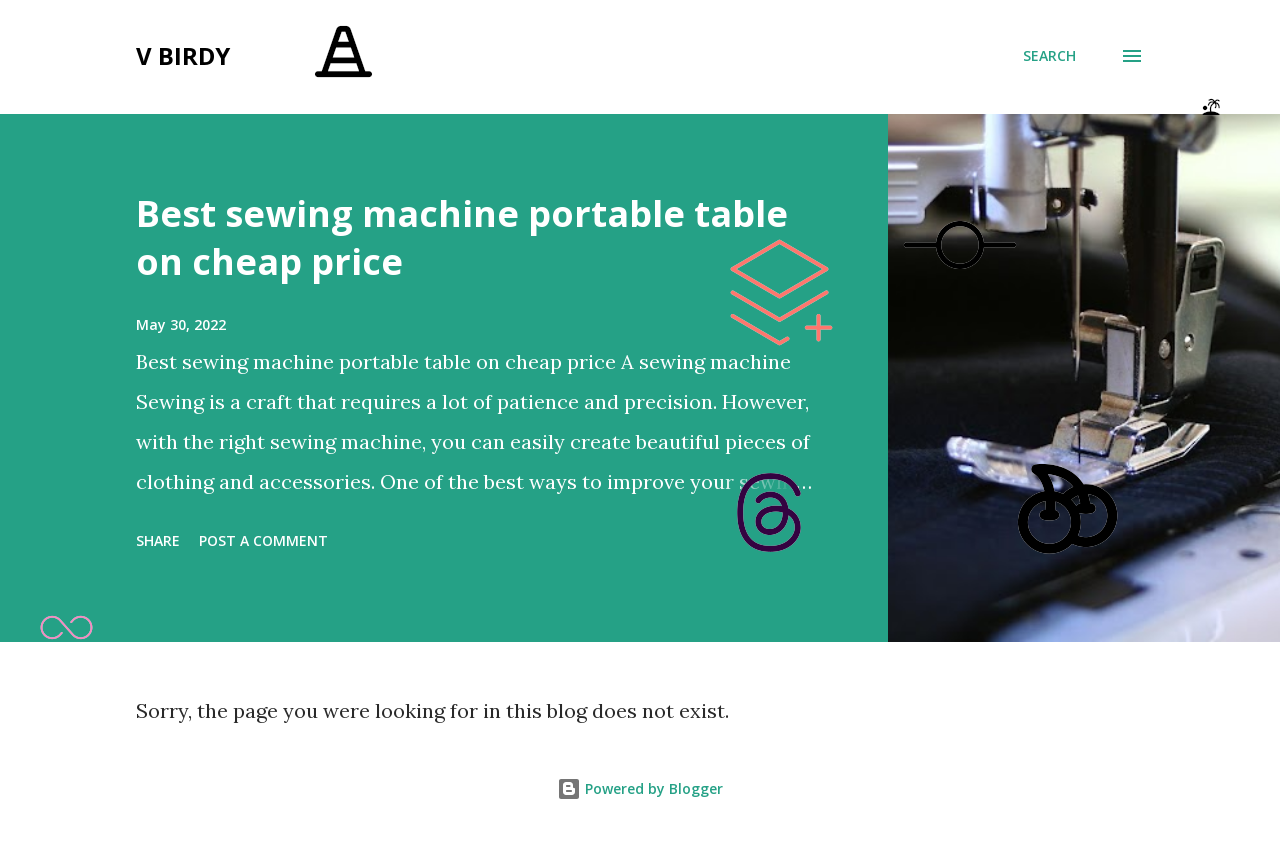 This screenshot has height=845, width=1280. Describe the element at coordinates (770, 512) in the screenshot. I see `open the Threads app` at that location.